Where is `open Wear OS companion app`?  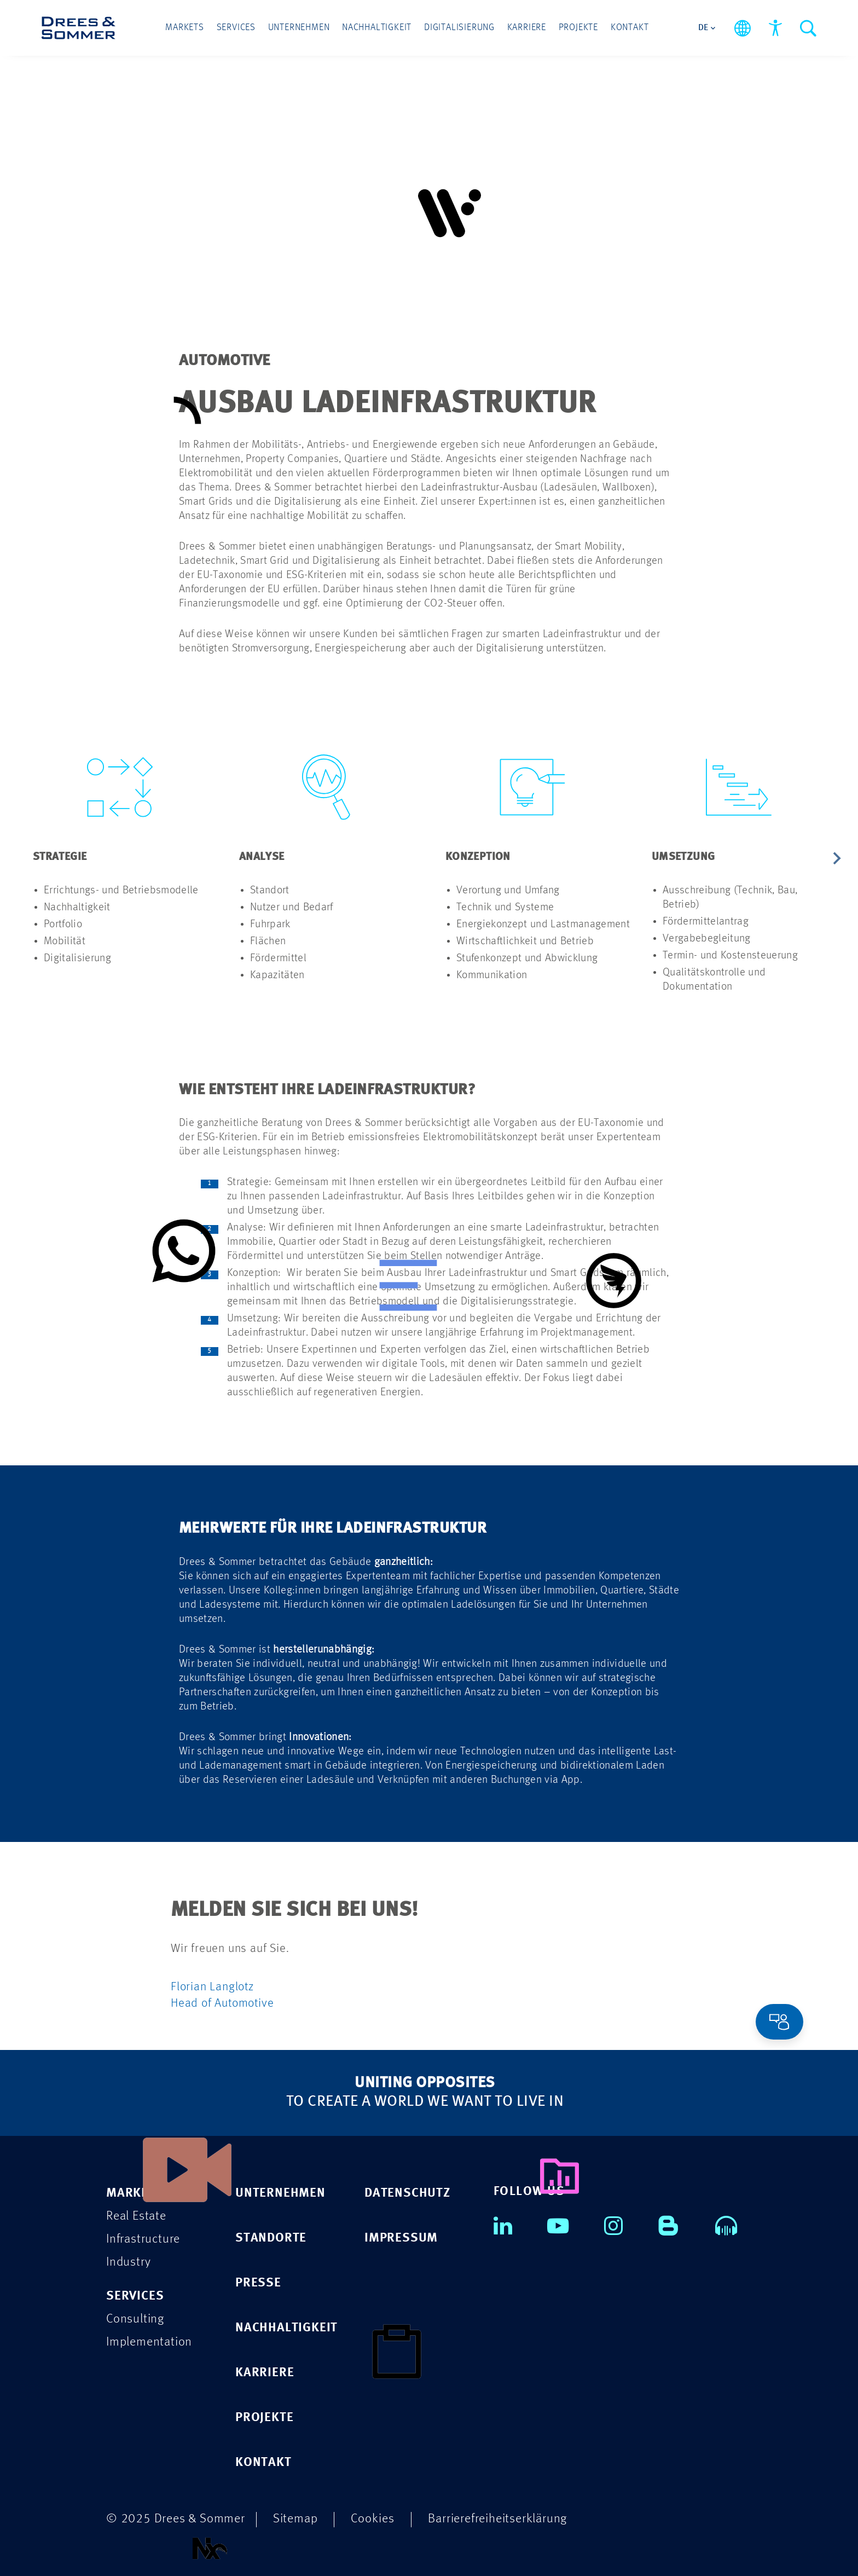
open Wear OS companion app is located at coordinates (449, 213).